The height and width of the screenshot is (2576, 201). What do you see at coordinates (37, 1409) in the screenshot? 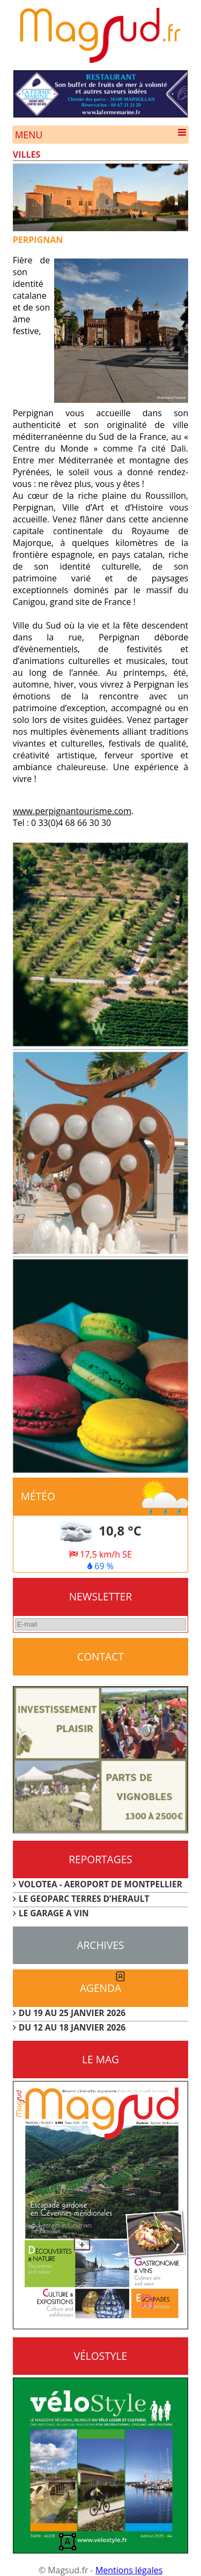
I see `indicates quick actions or flash features` at bounding box center [37, 1409].